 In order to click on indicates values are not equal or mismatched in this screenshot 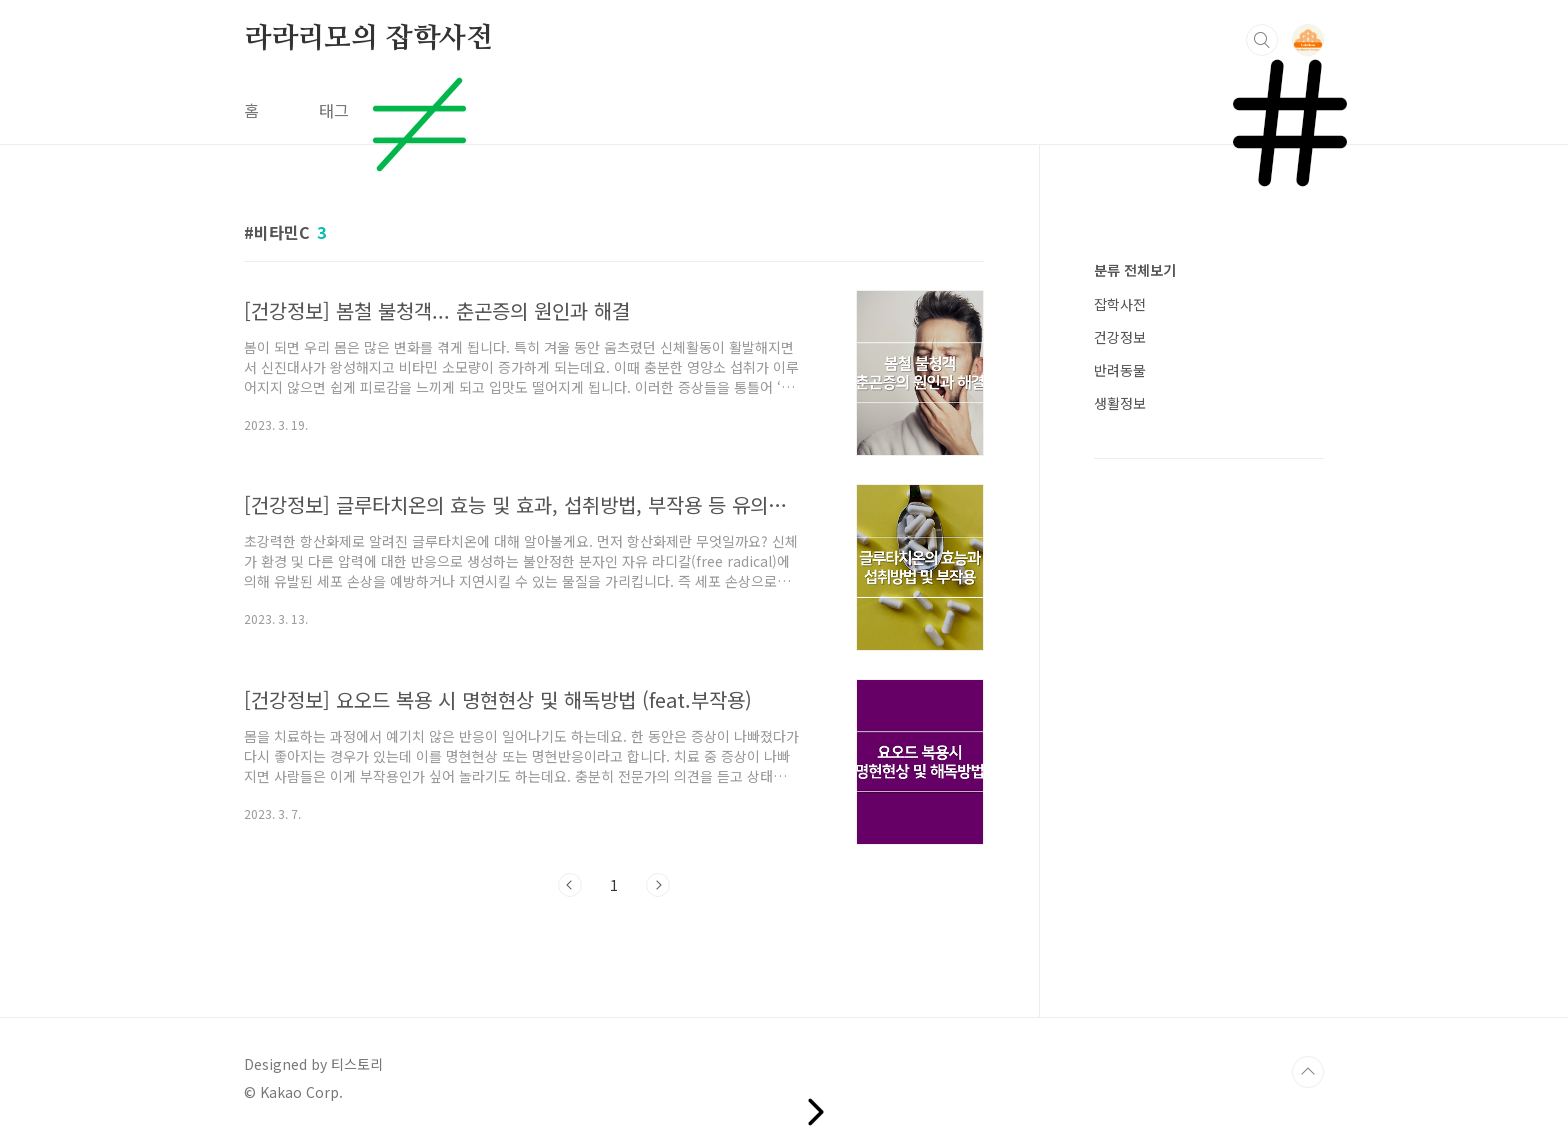, I will do `click(419, 124)`.